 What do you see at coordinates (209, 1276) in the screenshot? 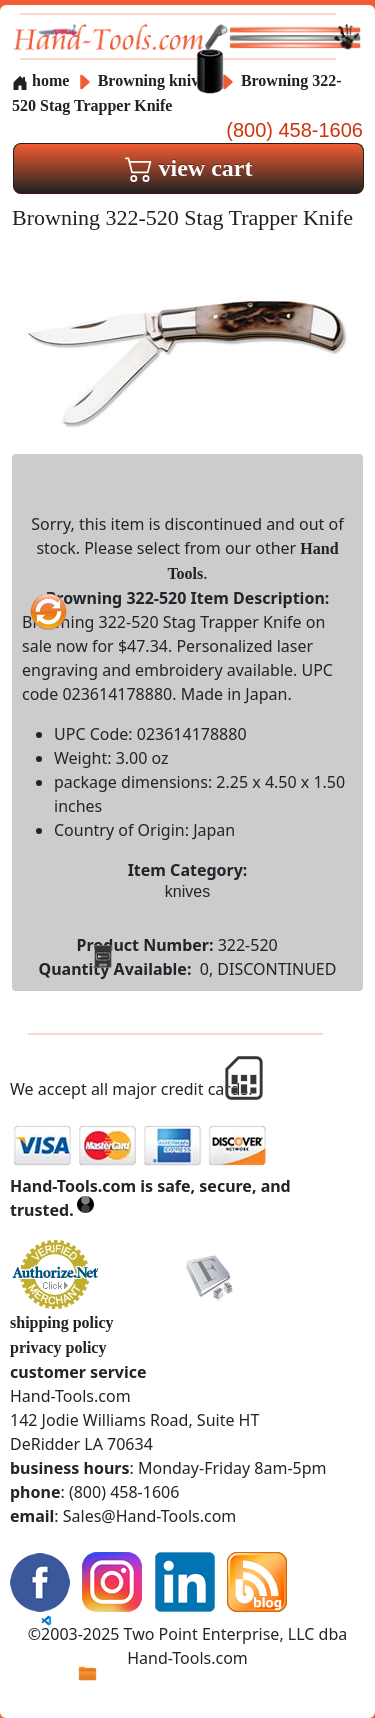
I see `font notification or typography-related system alert` at bounding box center [209, 1276].